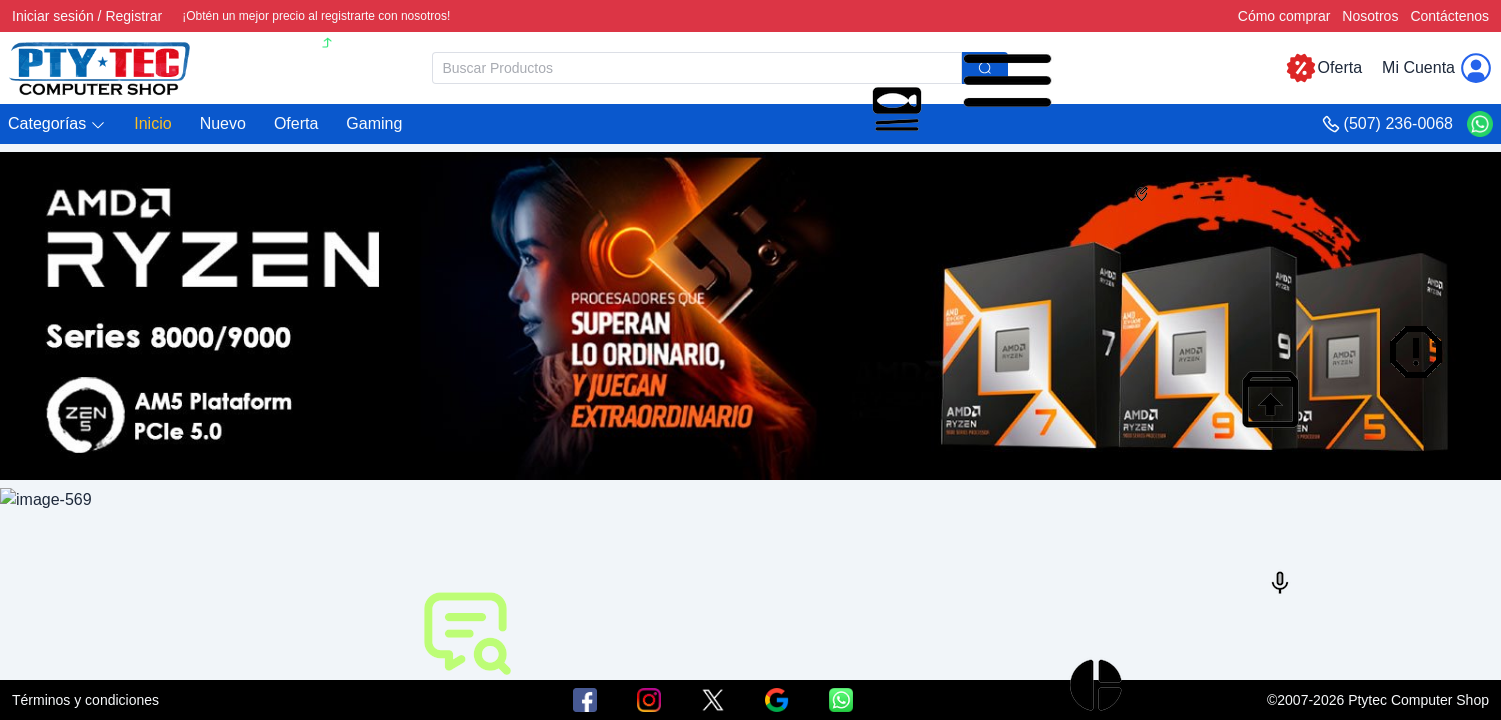  What do you see at coordinates (1416, 352) in the screenshot?
I see `report an issue or violation` at bounding box center [1416, 352].